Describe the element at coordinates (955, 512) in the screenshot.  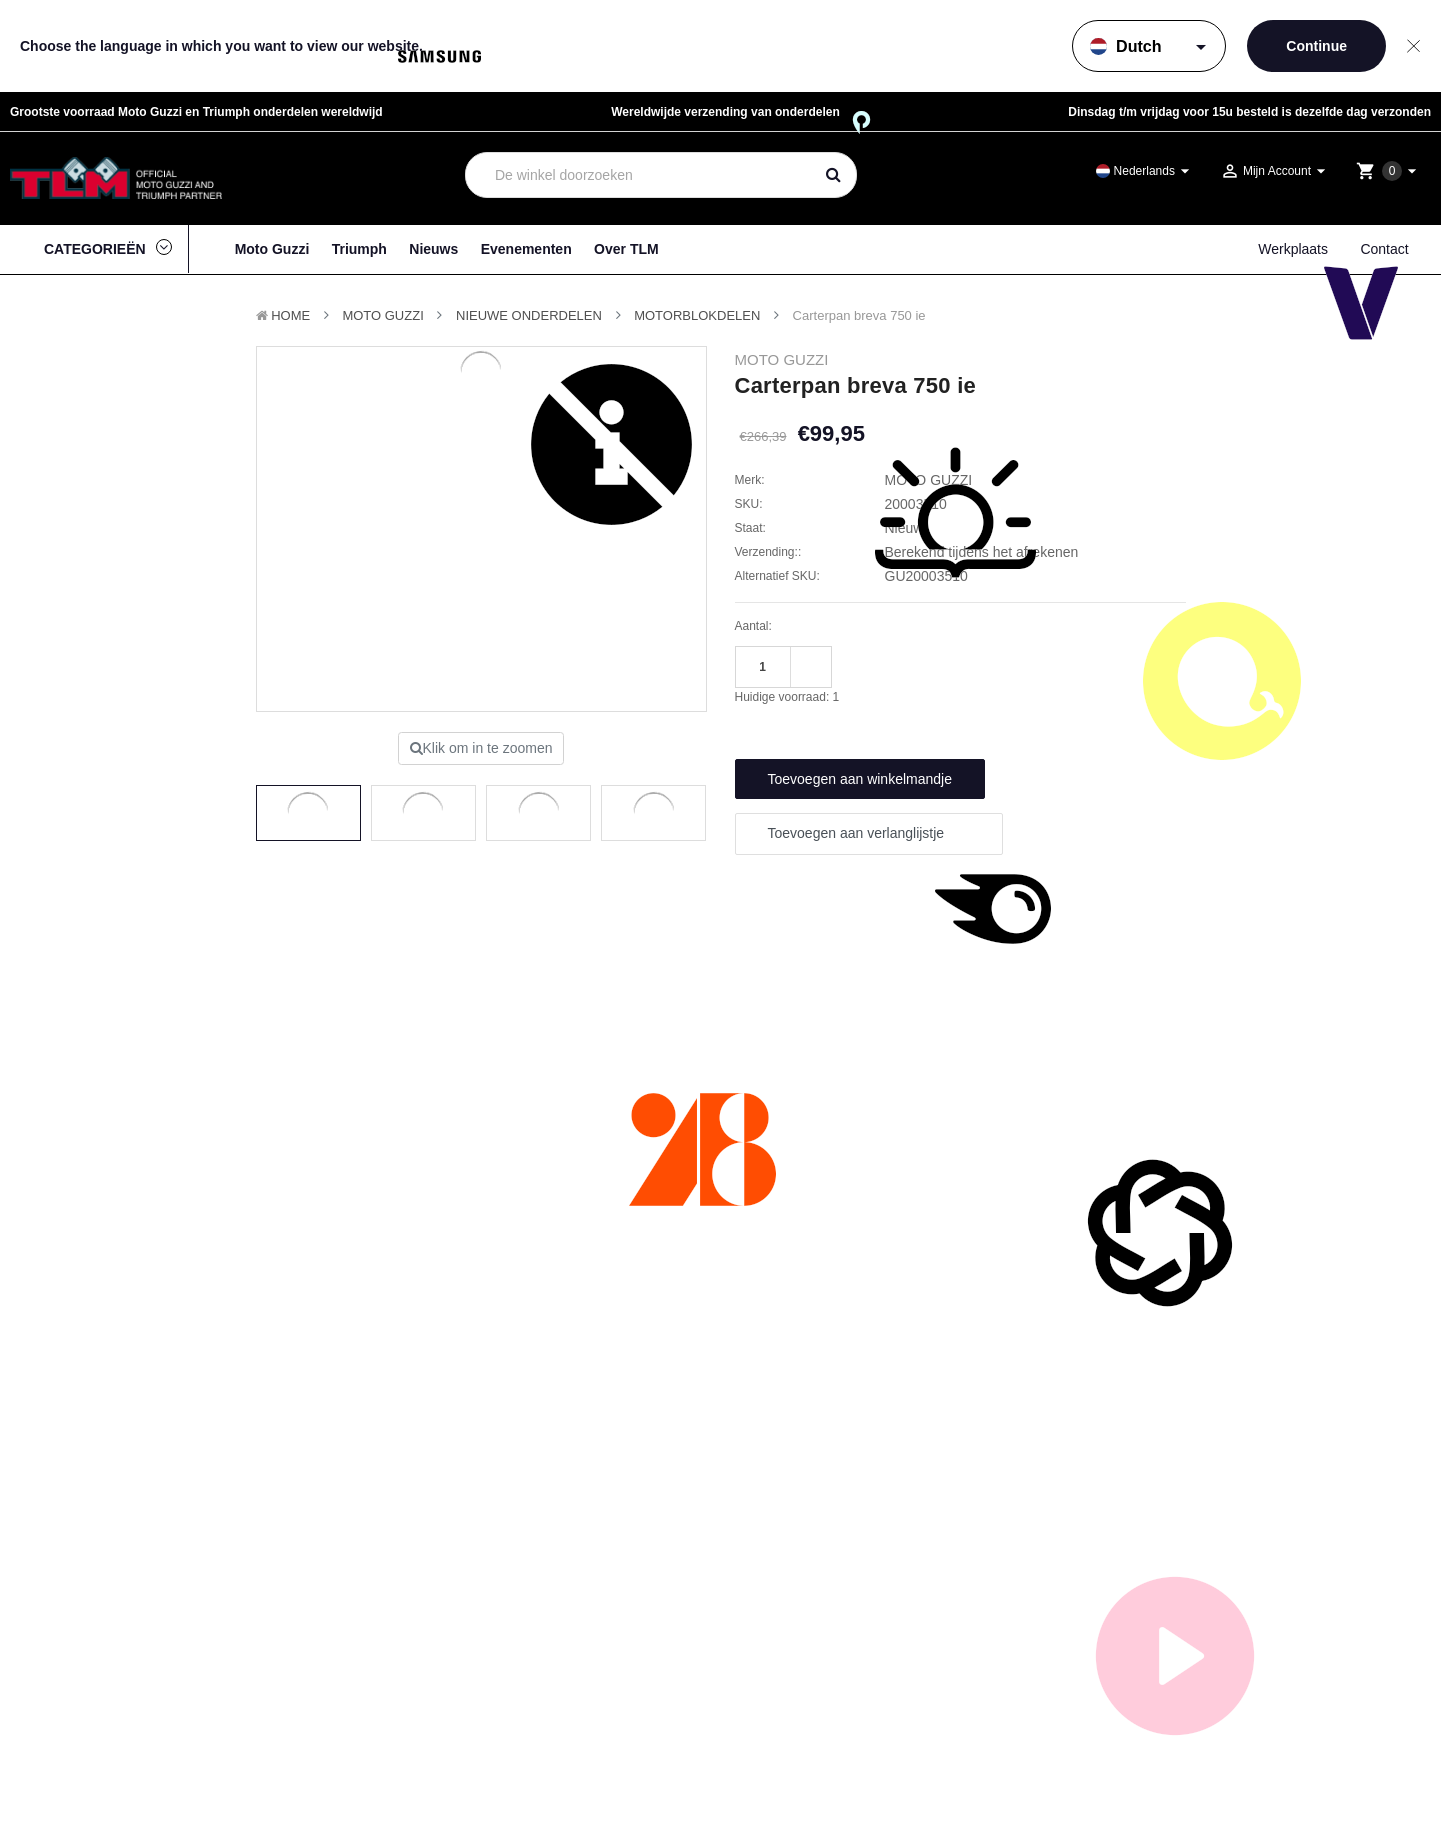
I see `open jdoodle online compiler` at that location.